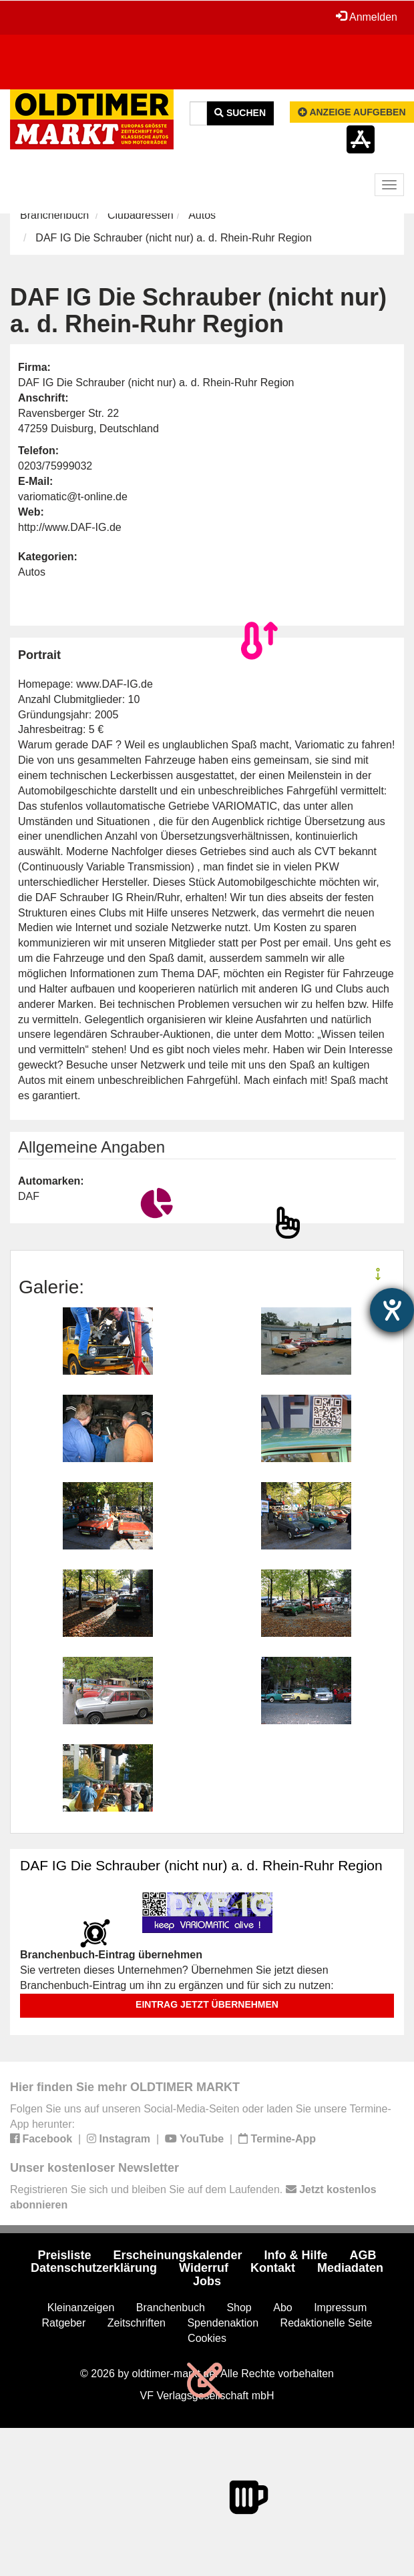 The image size is (414, 2576). What do you see at coordinates (378, 1274) in the screenshot?
I see `move item down in a list` at bounding box center [378, 1274].